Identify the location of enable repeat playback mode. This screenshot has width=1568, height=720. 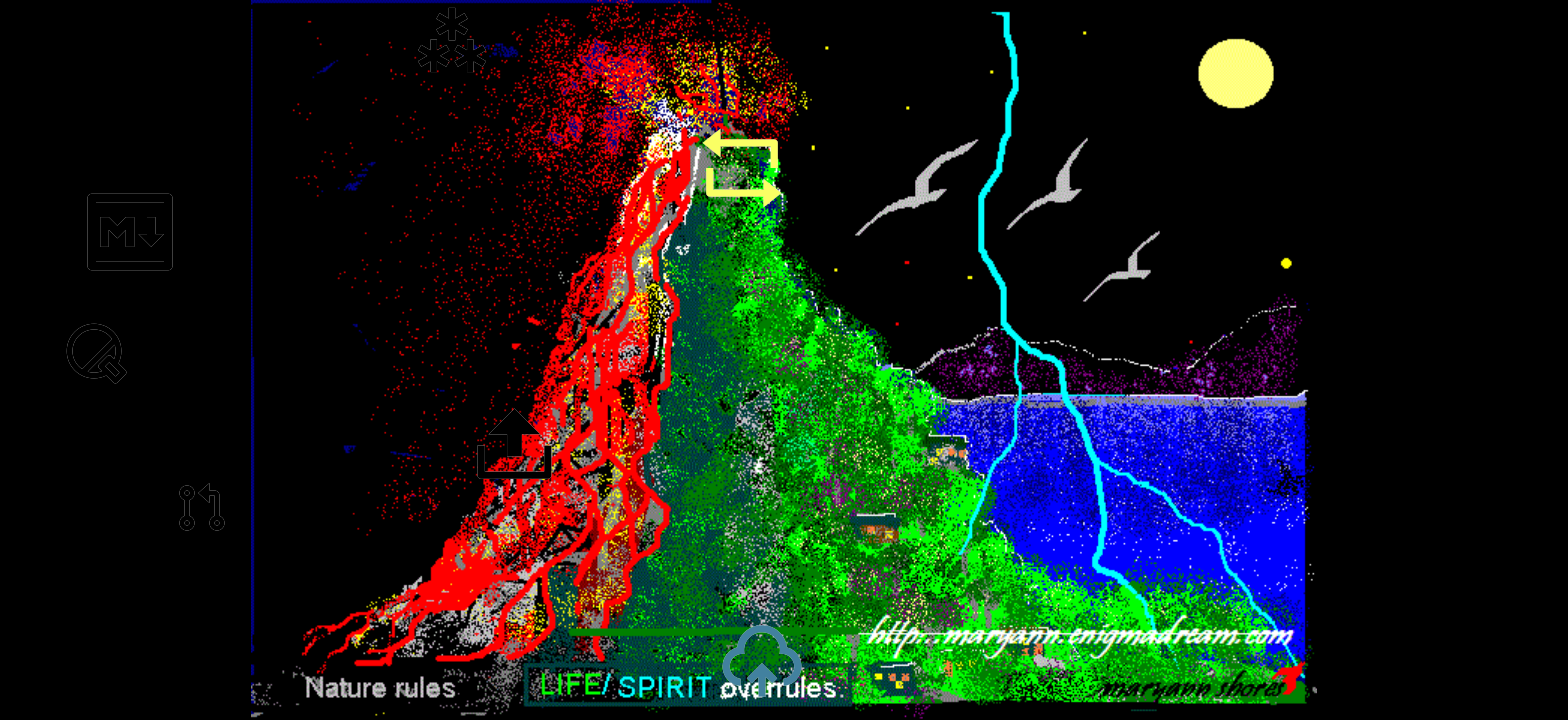
(742, 168).